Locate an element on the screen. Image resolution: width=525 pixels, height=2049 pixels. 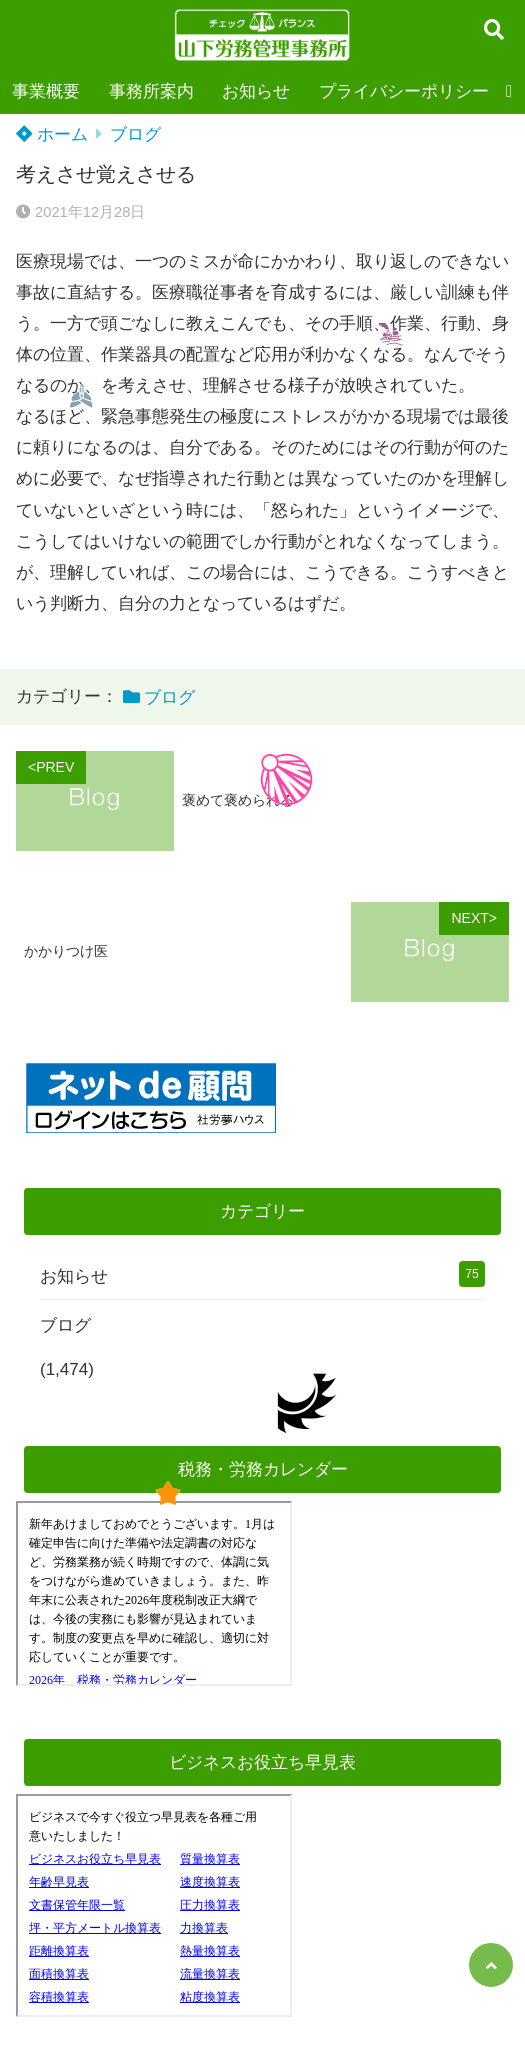
add item to favorites is located at coordinates (168, 1493).